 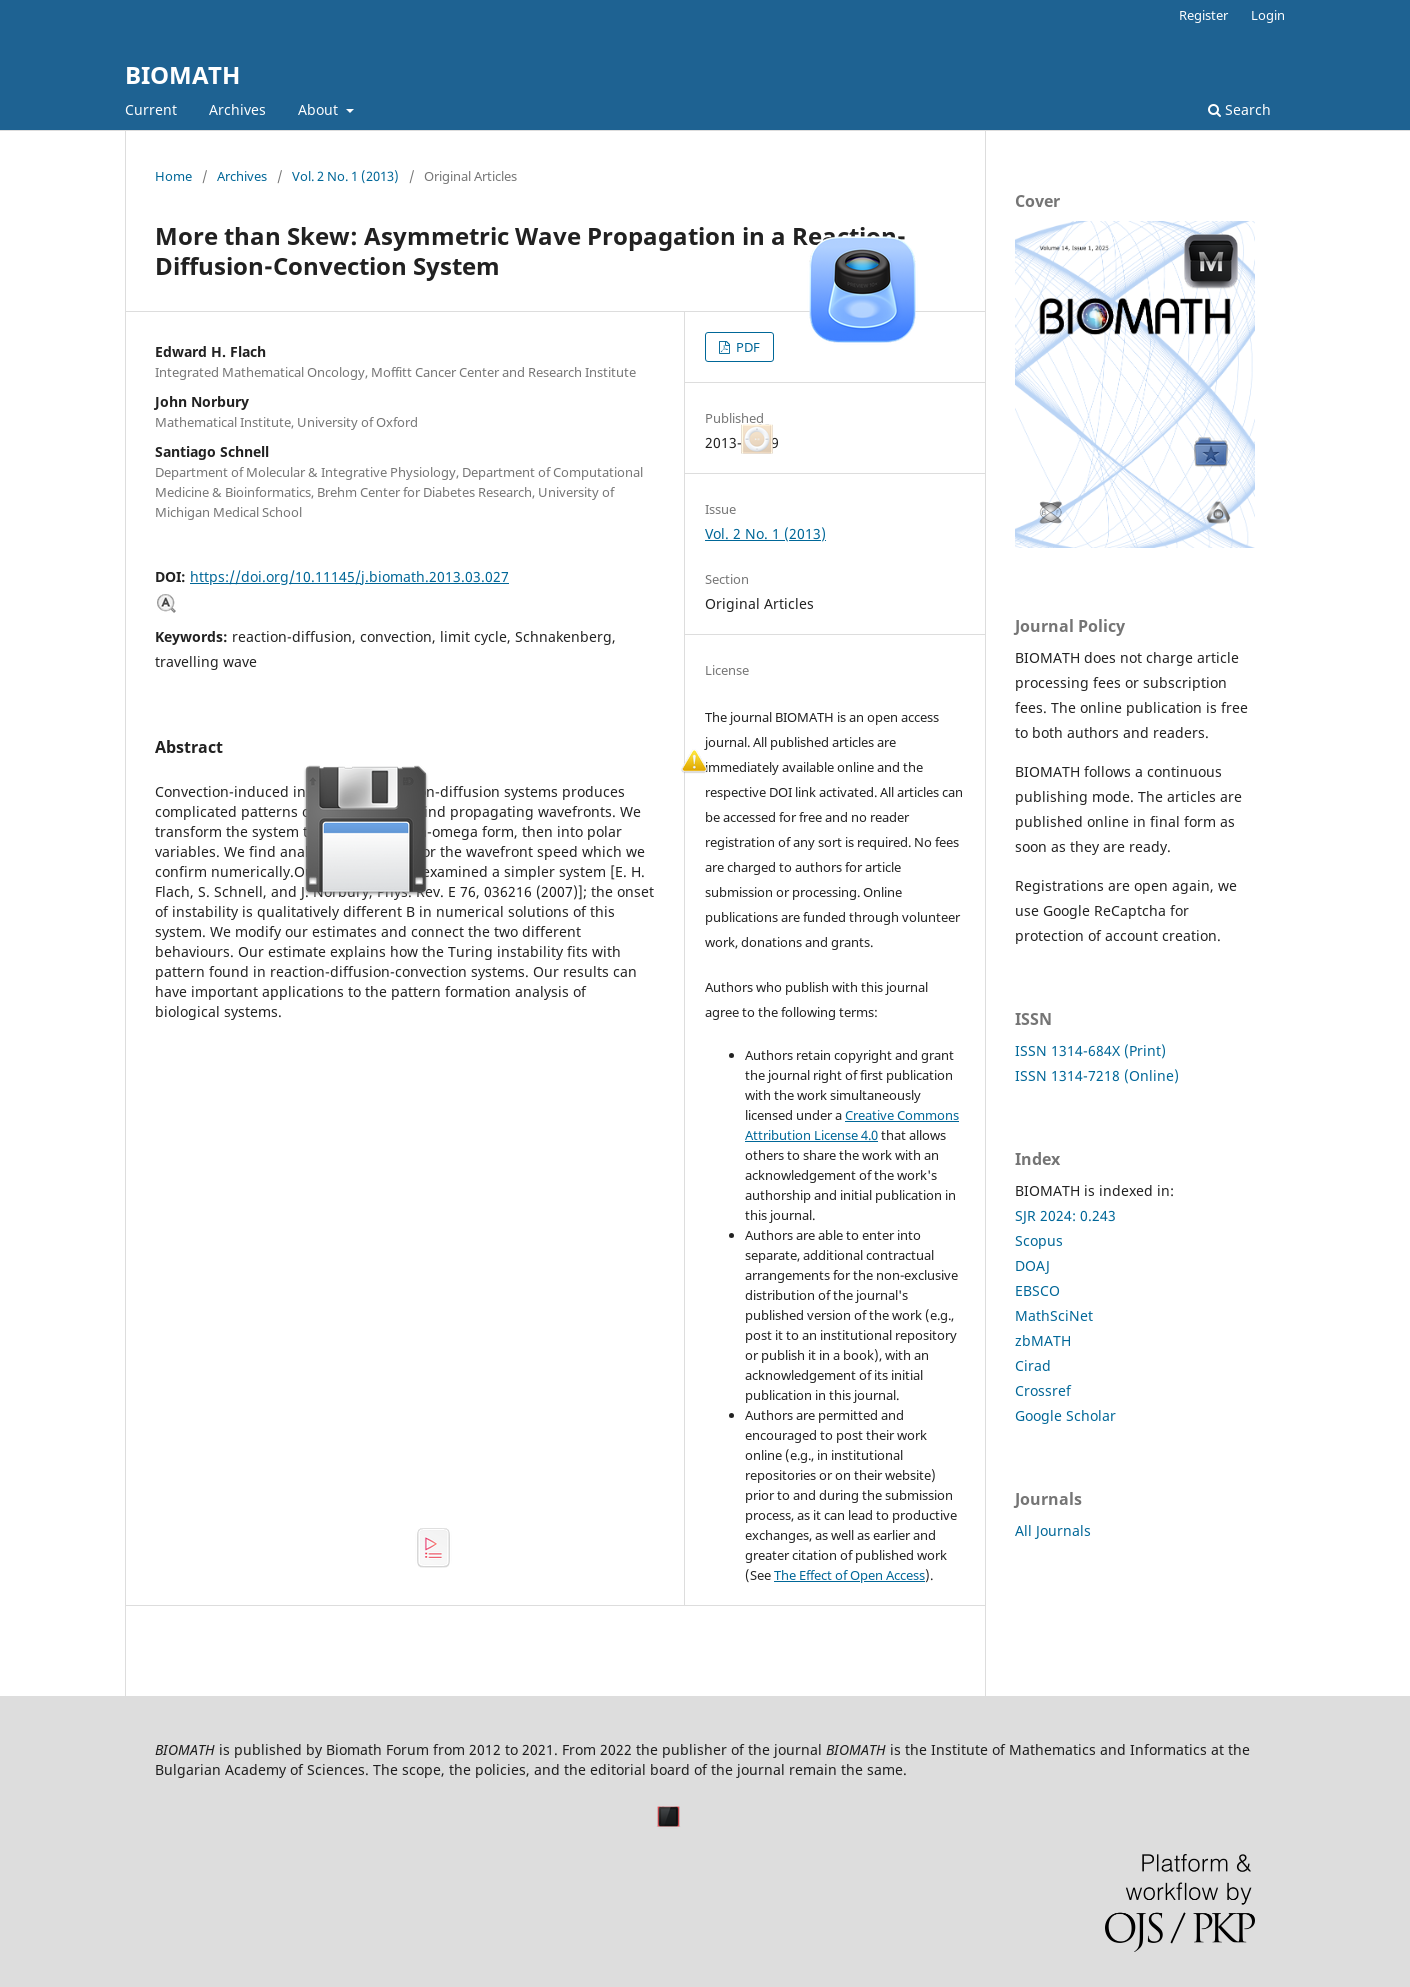 I want to click on search for text or find on page, so click(x=166, y=603).